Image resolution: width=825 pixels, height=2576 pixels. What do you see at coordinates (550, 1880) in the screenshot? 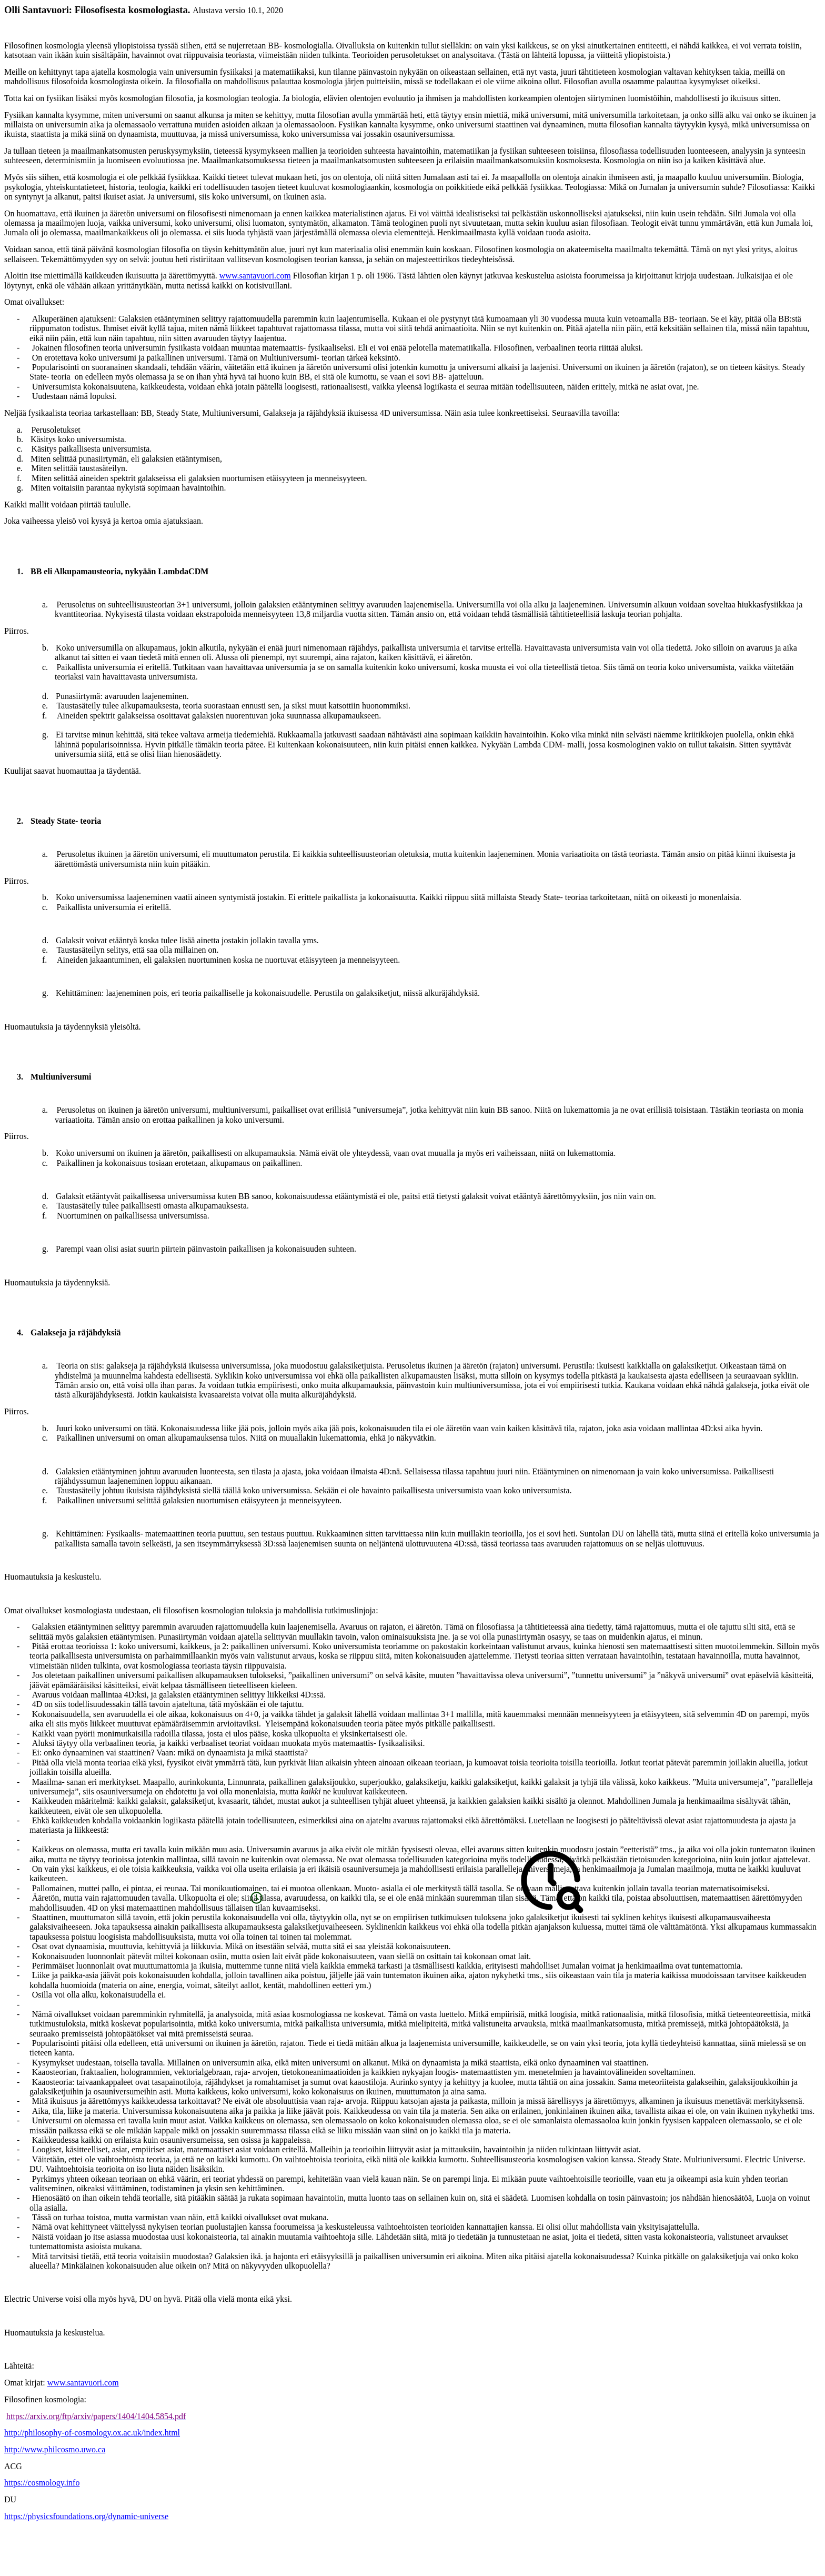
I see `search through time history or logs` at bounding box center [550, 1880].